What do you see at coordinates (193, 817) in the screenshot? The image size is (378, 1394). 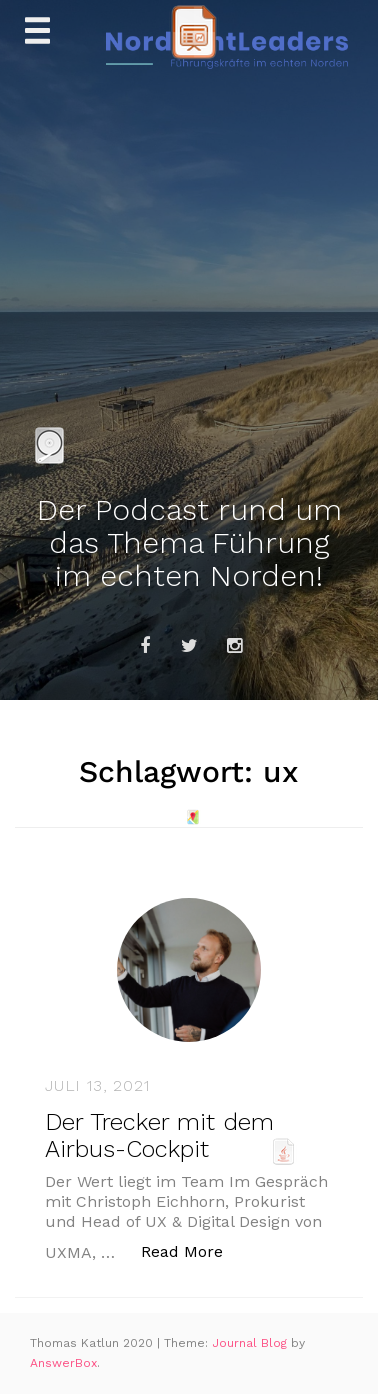 I see `a geo+json geographic data file` at bounding box center [193, 817].